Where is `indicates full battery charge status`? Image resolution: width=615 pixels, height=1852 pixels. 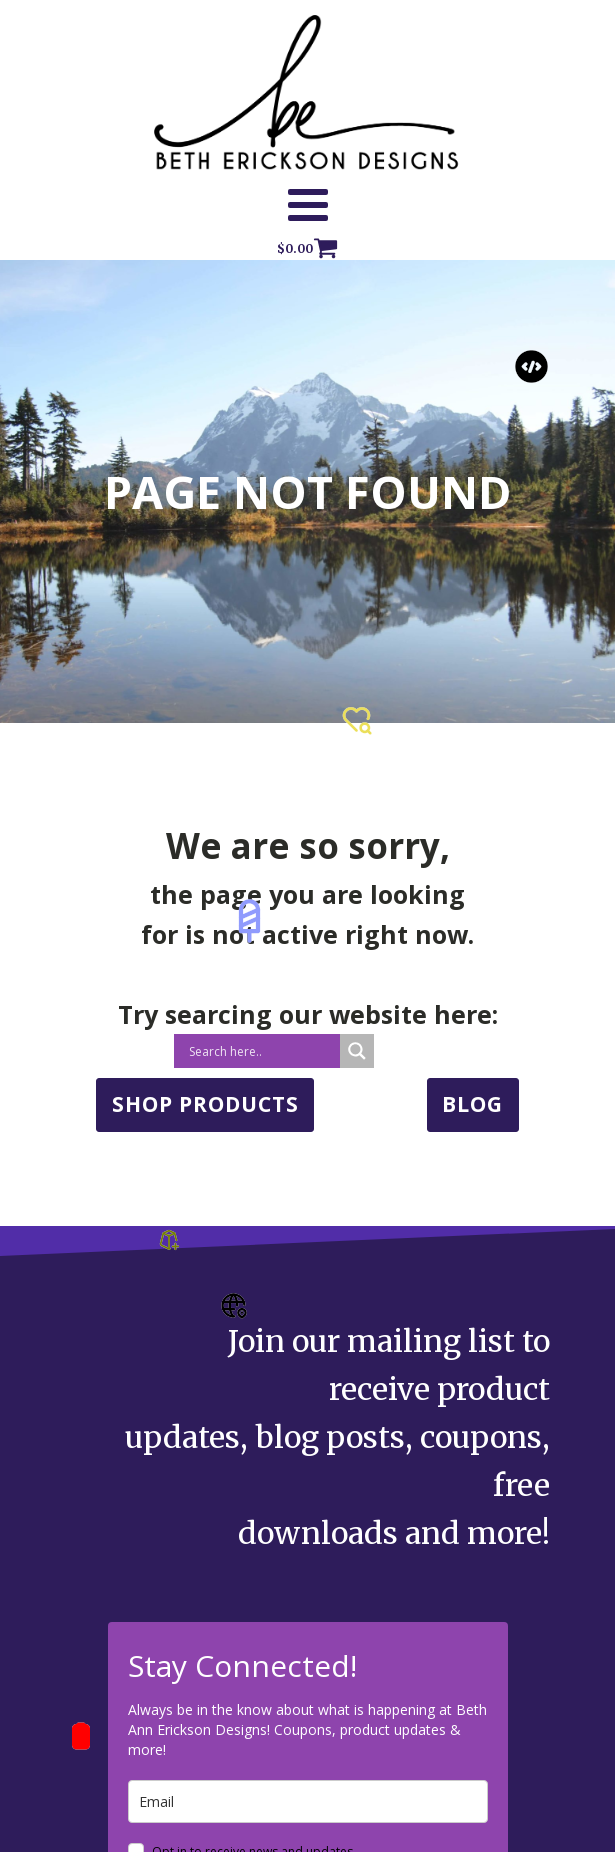 indicates full battery charge status is located at coordinates (81, 1736).